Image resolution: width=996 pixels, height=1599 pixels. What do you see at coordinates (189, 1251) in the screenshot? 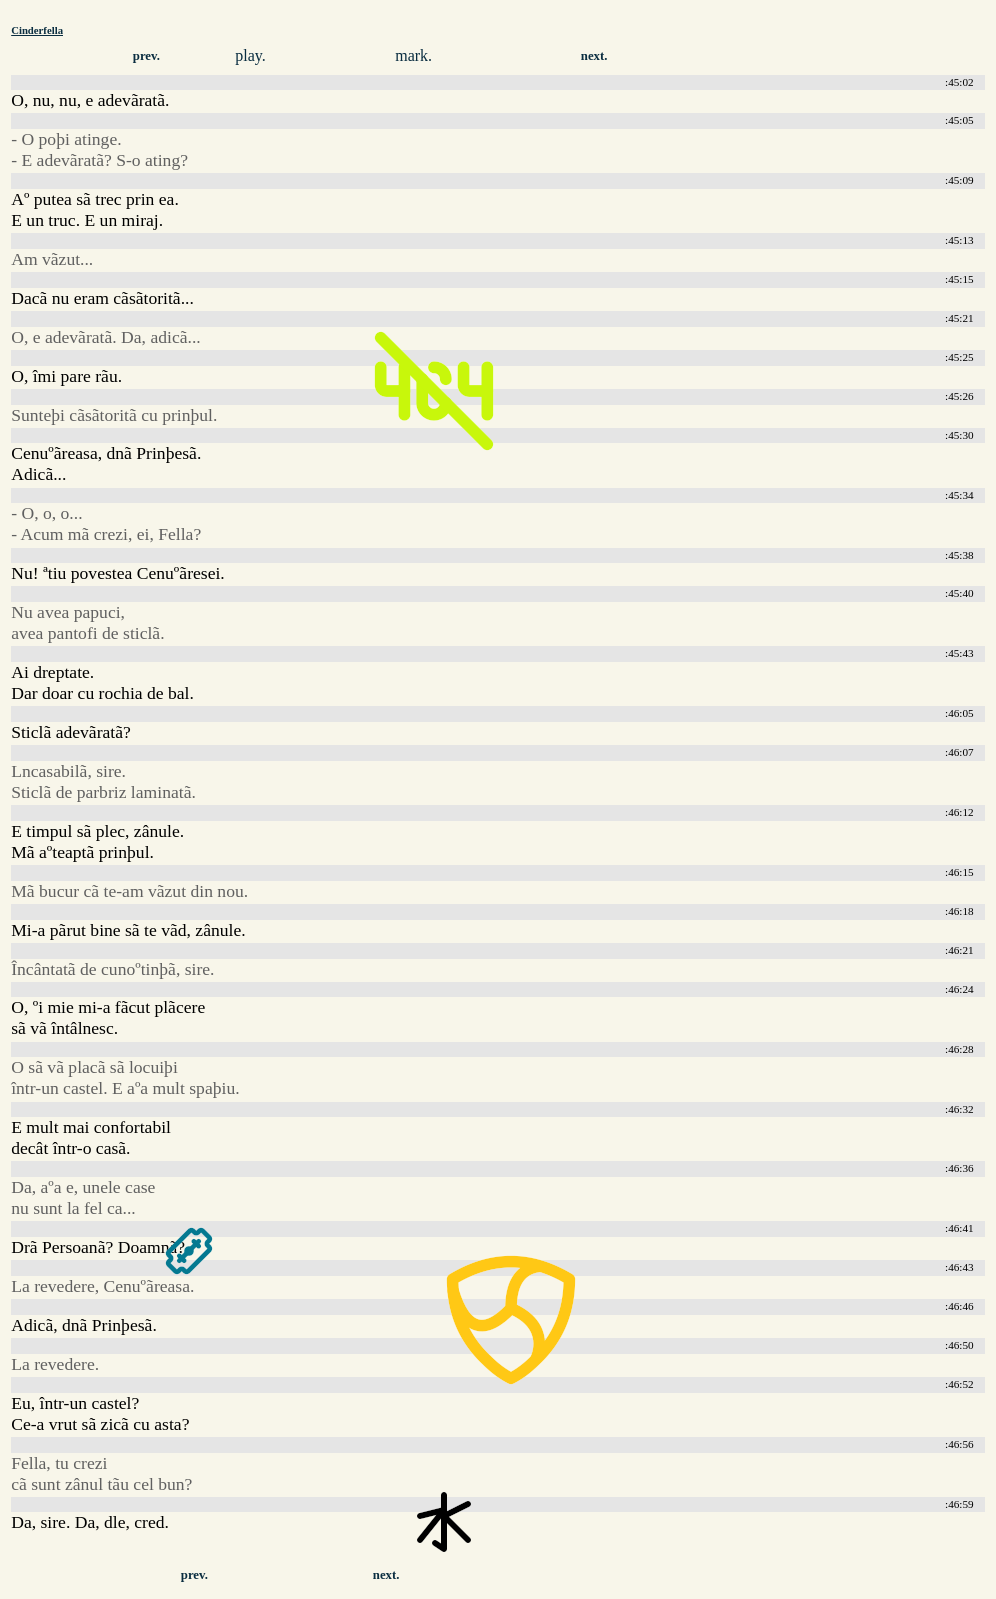
I see `cutting or trimming tool` at bounding box center [189, 1251].